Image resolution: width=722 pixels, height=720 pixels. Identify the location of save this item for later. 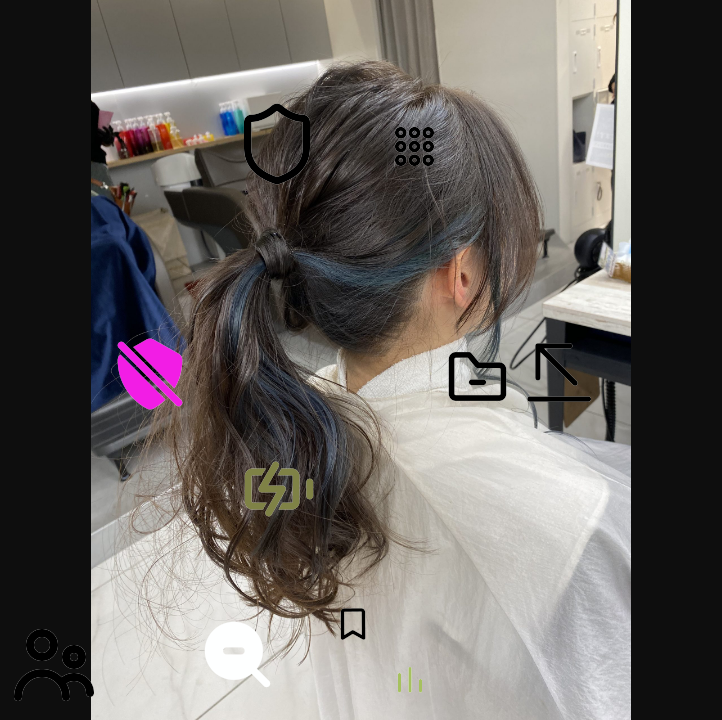
(353, 624).